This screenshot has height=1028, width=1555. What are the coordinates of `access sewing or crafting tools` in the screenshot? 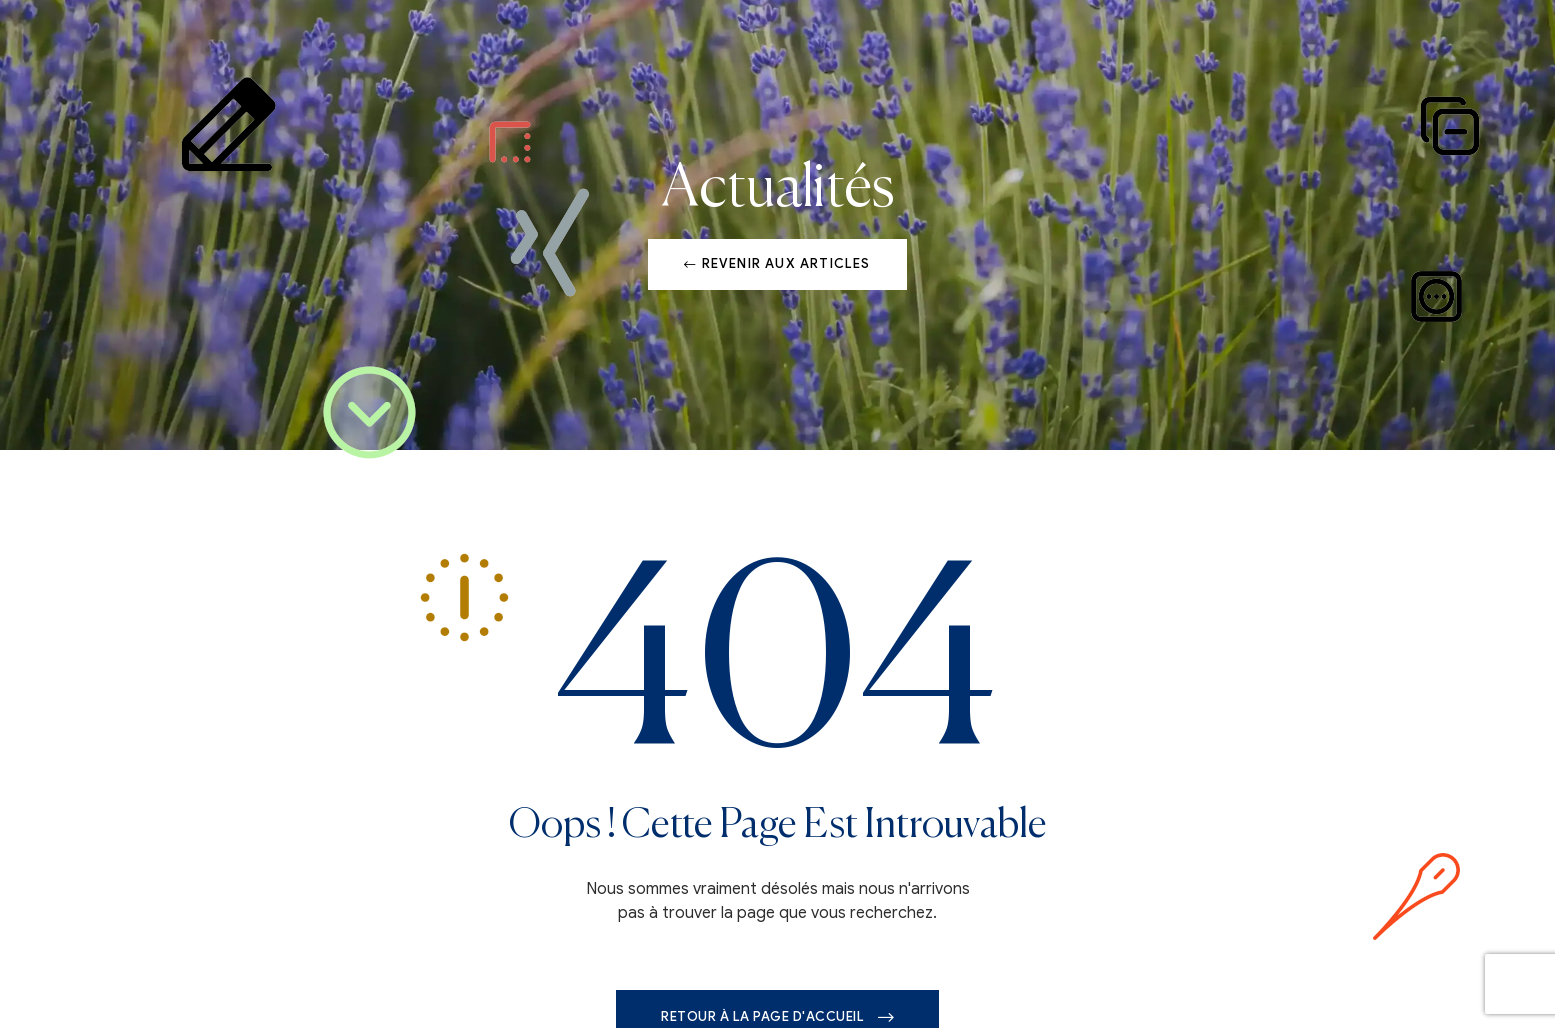 It's located at (1416, 896).